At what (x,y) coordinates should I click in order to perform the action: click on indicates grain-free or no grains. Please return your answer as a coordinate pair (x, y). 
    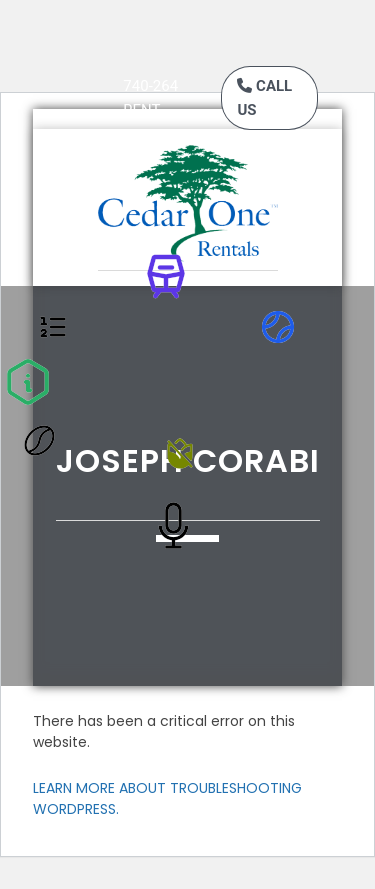
    Looking at the image, I should click on (180, 454).